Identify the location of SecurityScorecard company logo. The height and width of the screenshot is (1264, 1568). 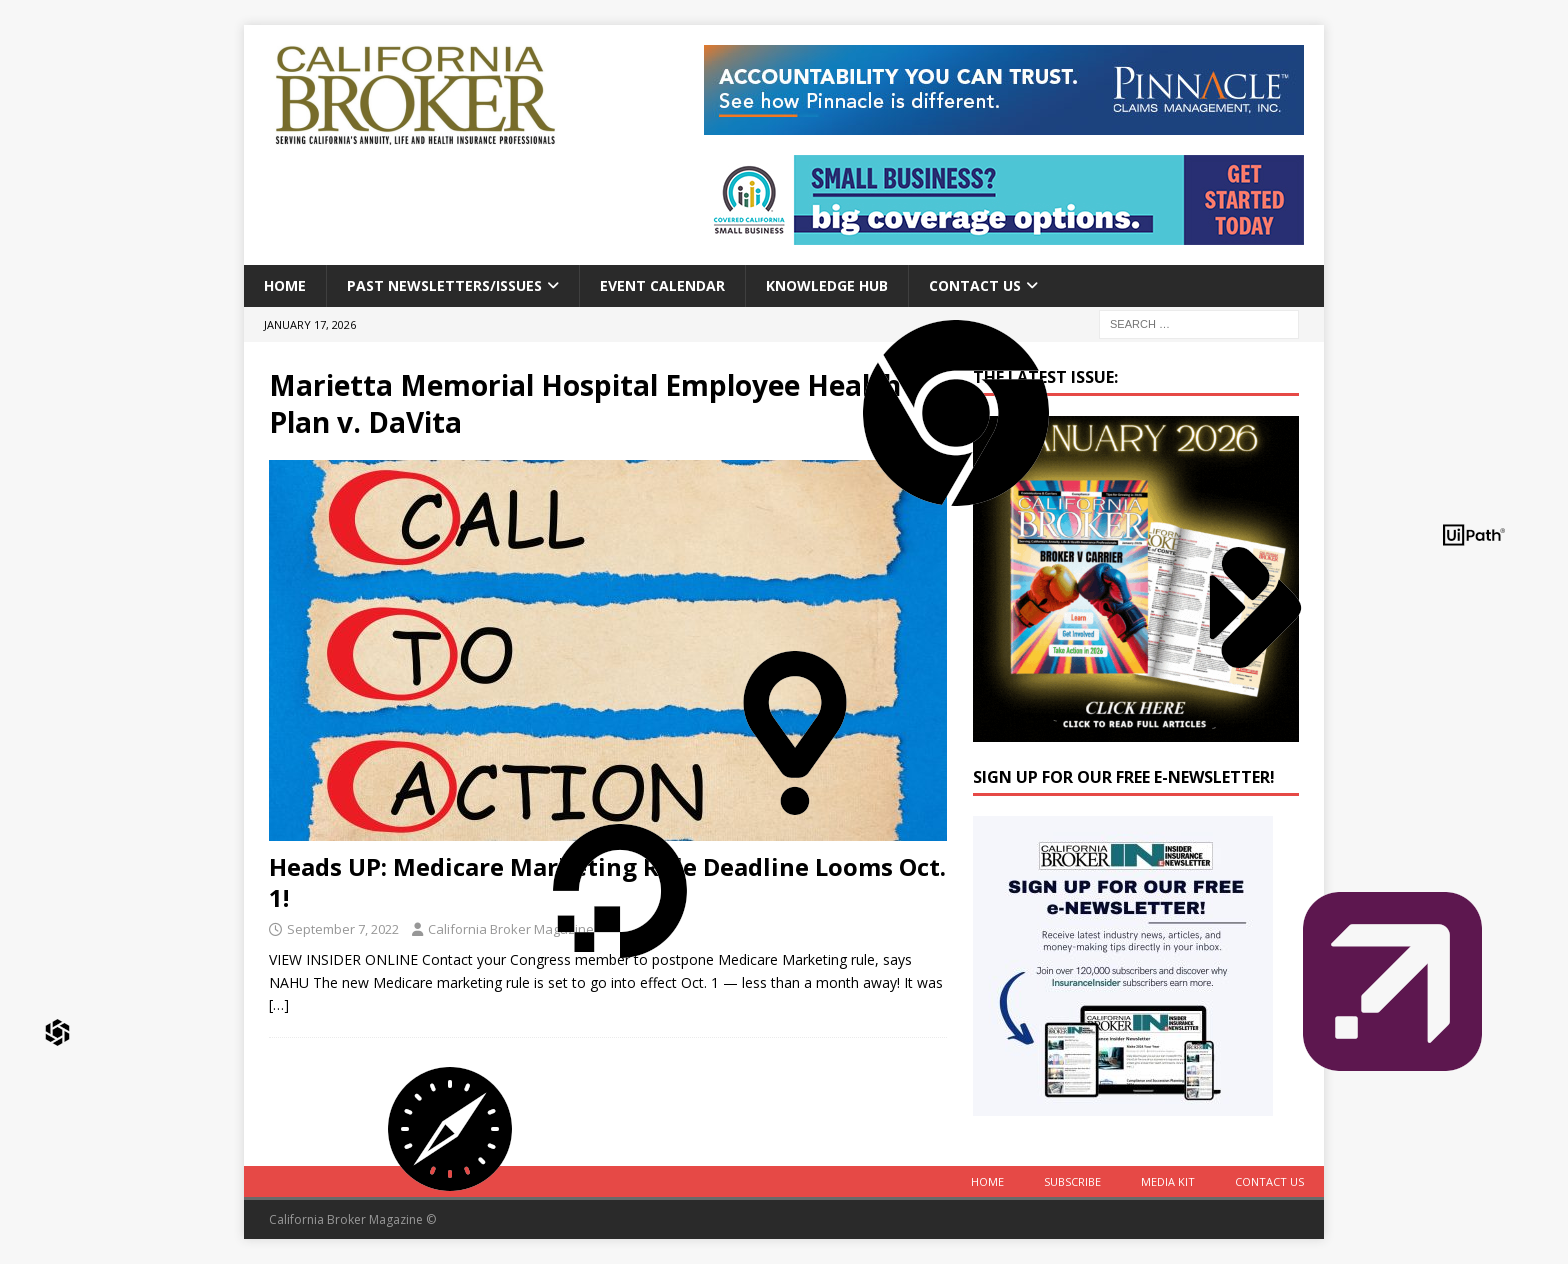
(57, 1032).